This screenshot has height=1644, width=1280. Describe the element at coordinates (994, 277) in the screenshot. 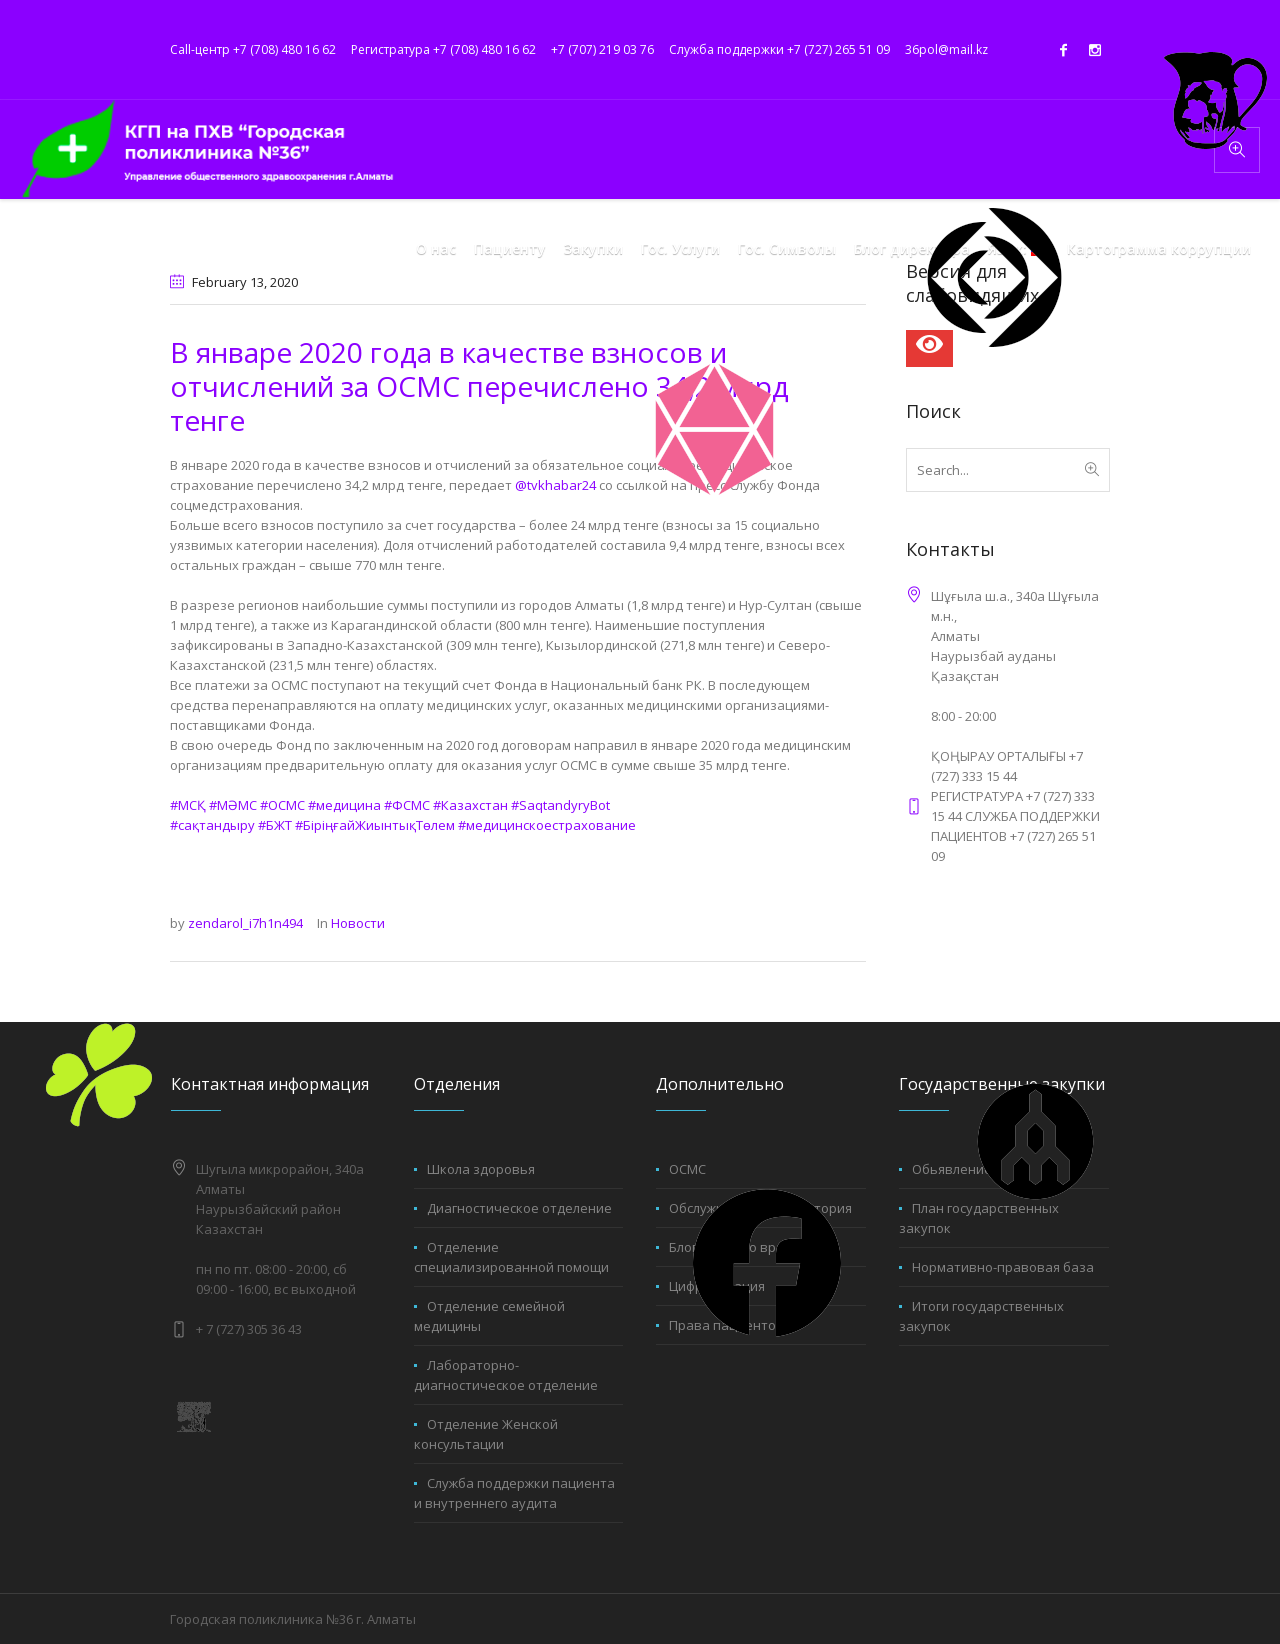

I see `claris app or service logo` at that location.